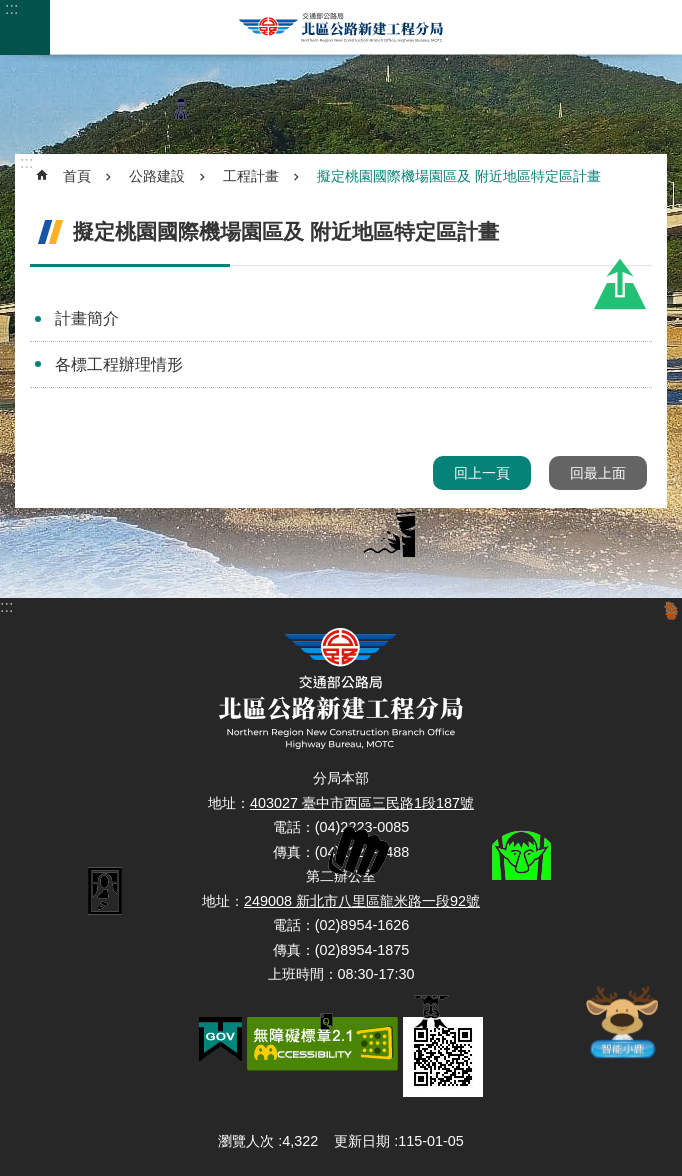 This screenshot has width=682, height=1176. I want to click on access badminton game or activity, so click(181, 109).